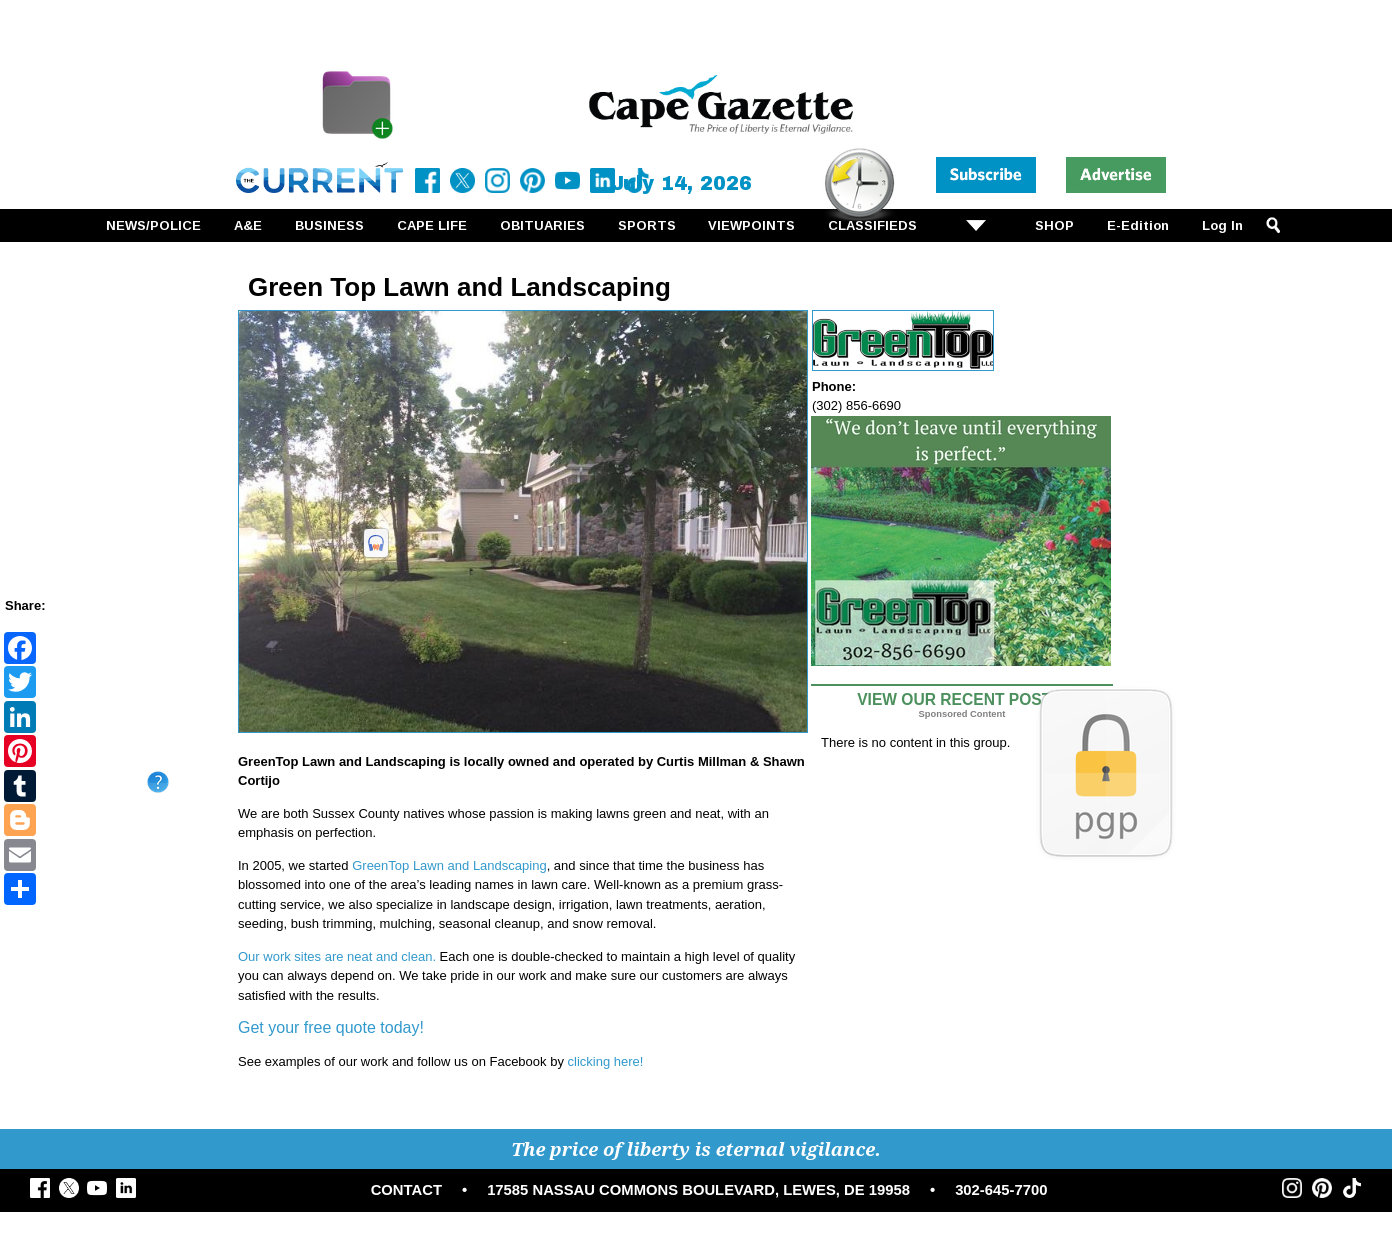  I want to click on create a new folder, so click(356, 102).